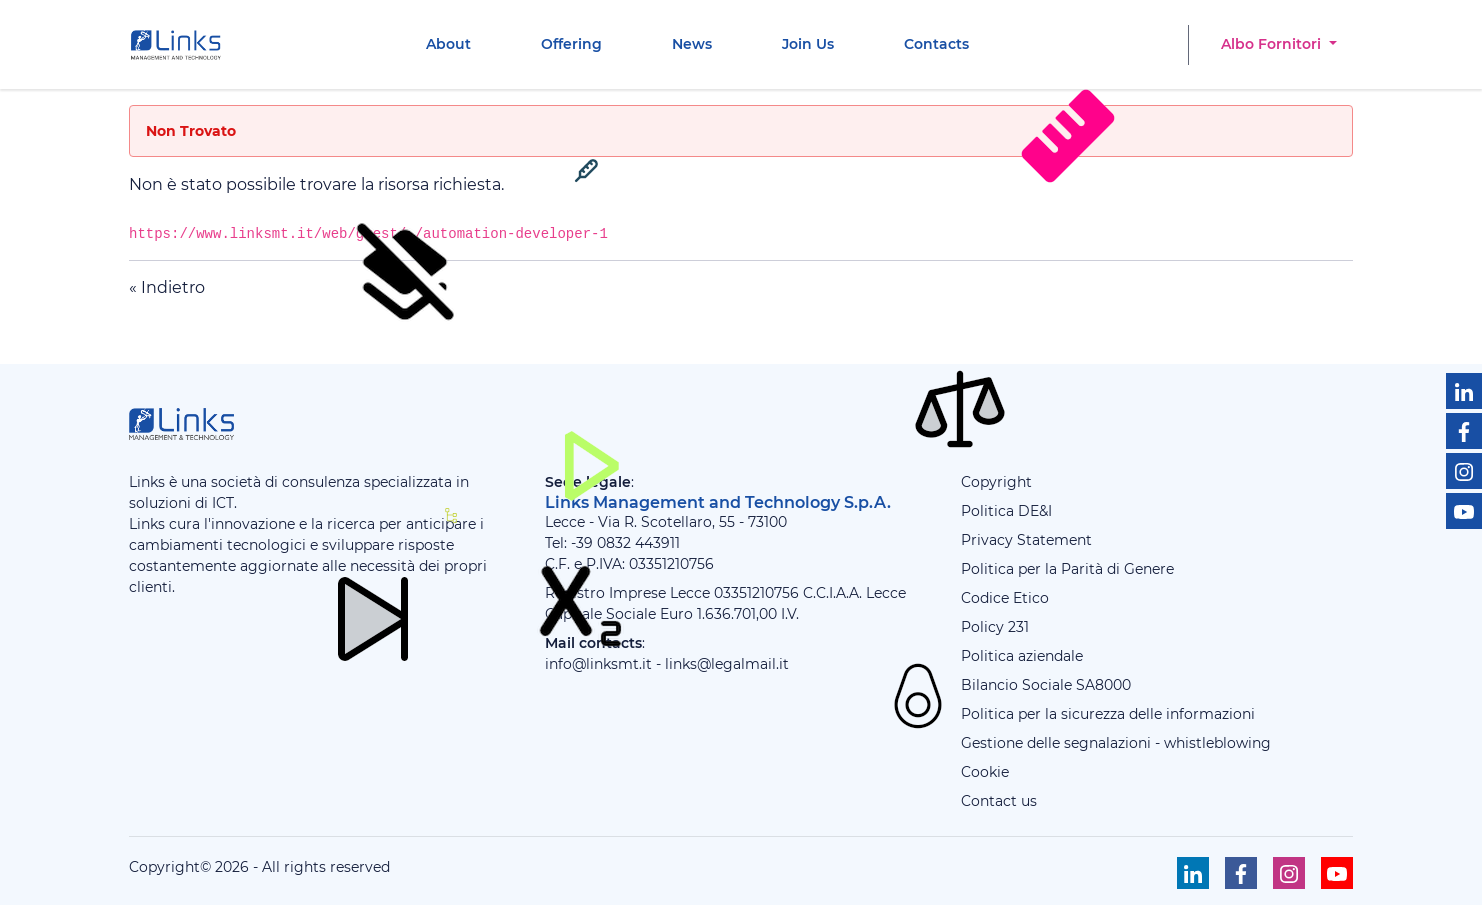  Describe the element at coordinates (373, 619) in the screenshot. I see `skip to the next track` at that location.